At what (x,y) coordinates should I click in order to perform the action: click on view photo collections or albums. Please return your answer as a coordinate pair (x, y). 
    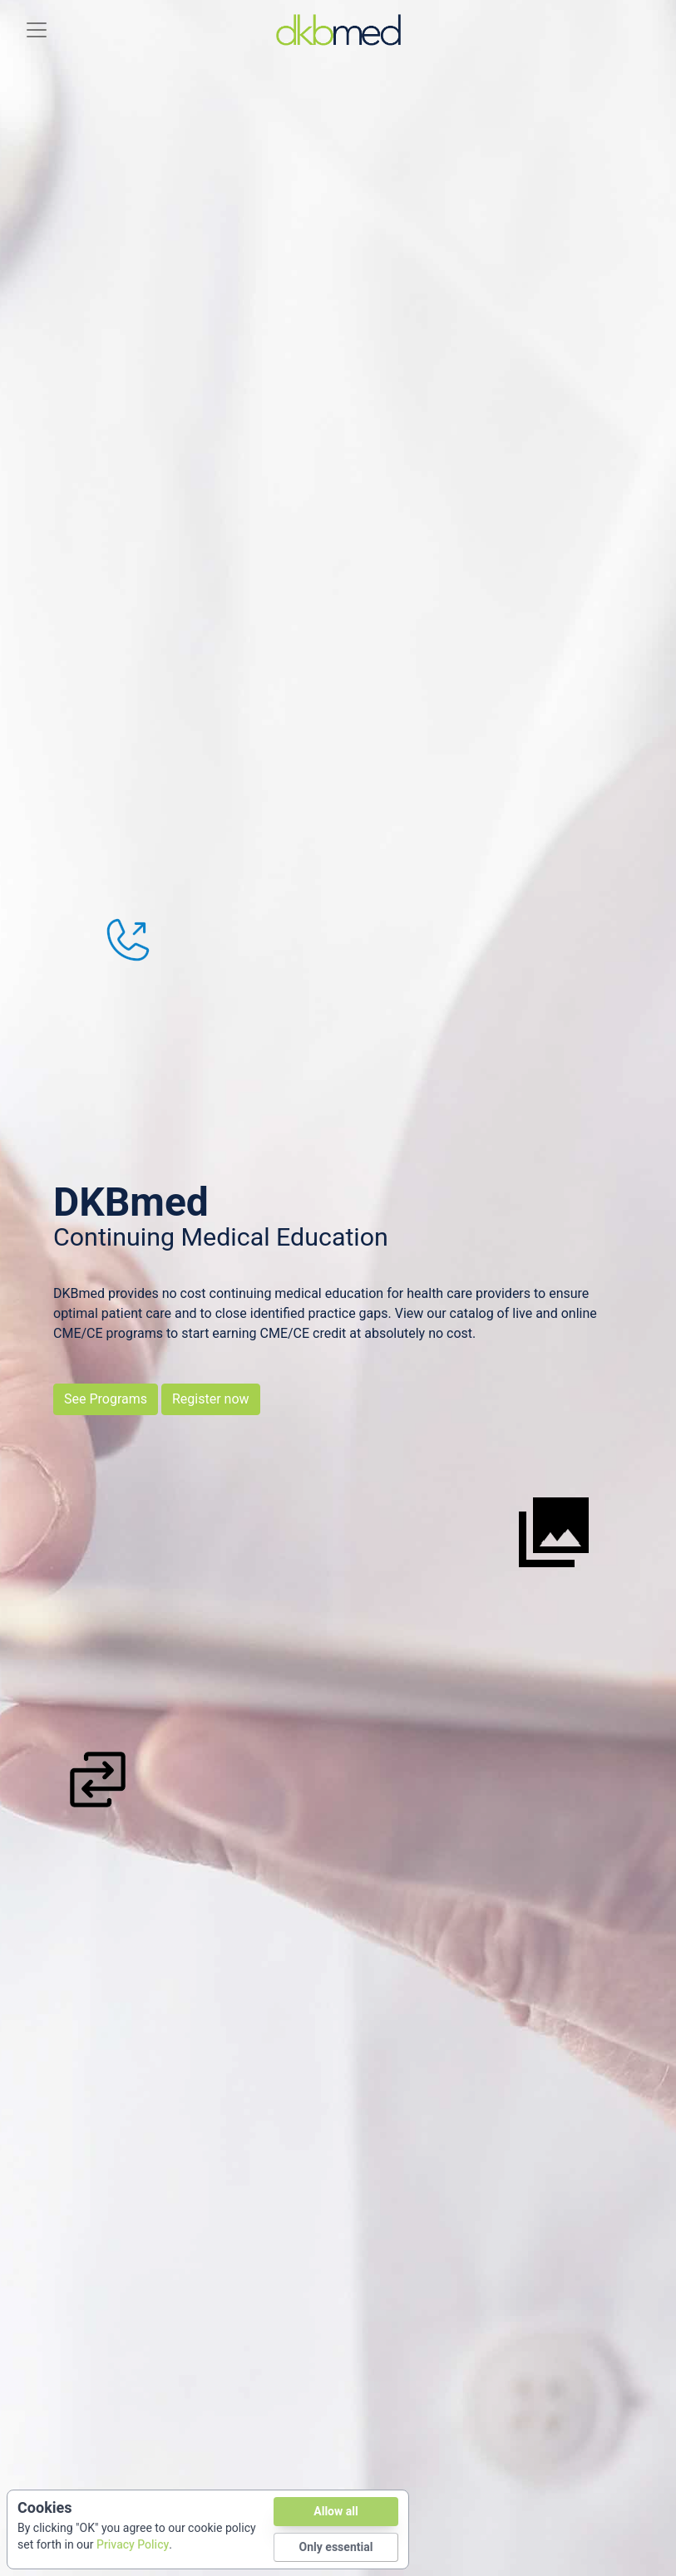
    Looking at the image, I should click on (554, 1532).